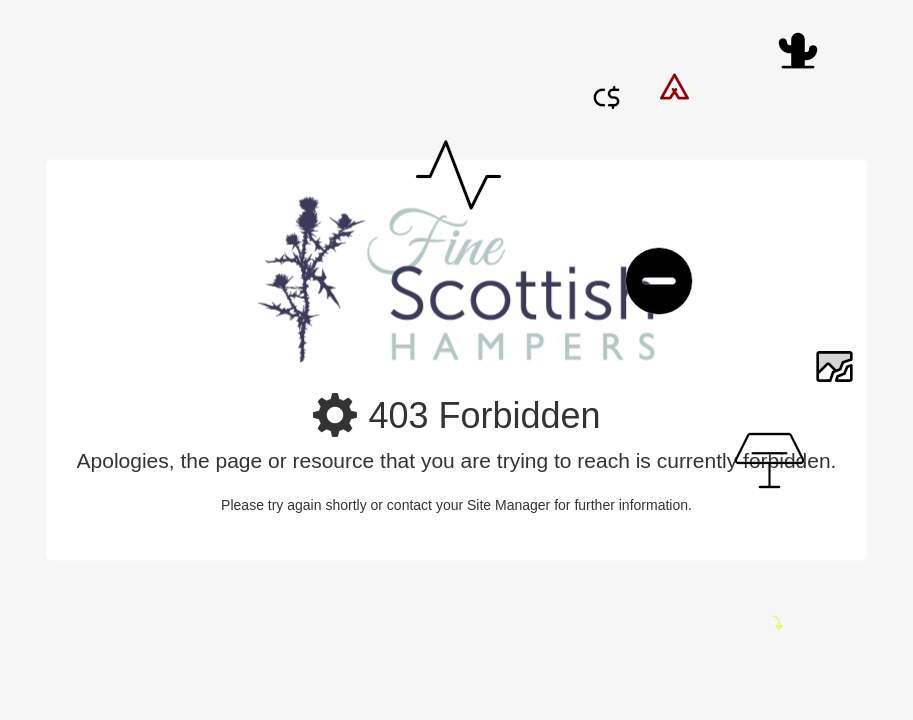  What do you see at coordinates (458, 176) in the screenshot?
I see `view health or heart rate monitoring` at bounding box center [458, 176].